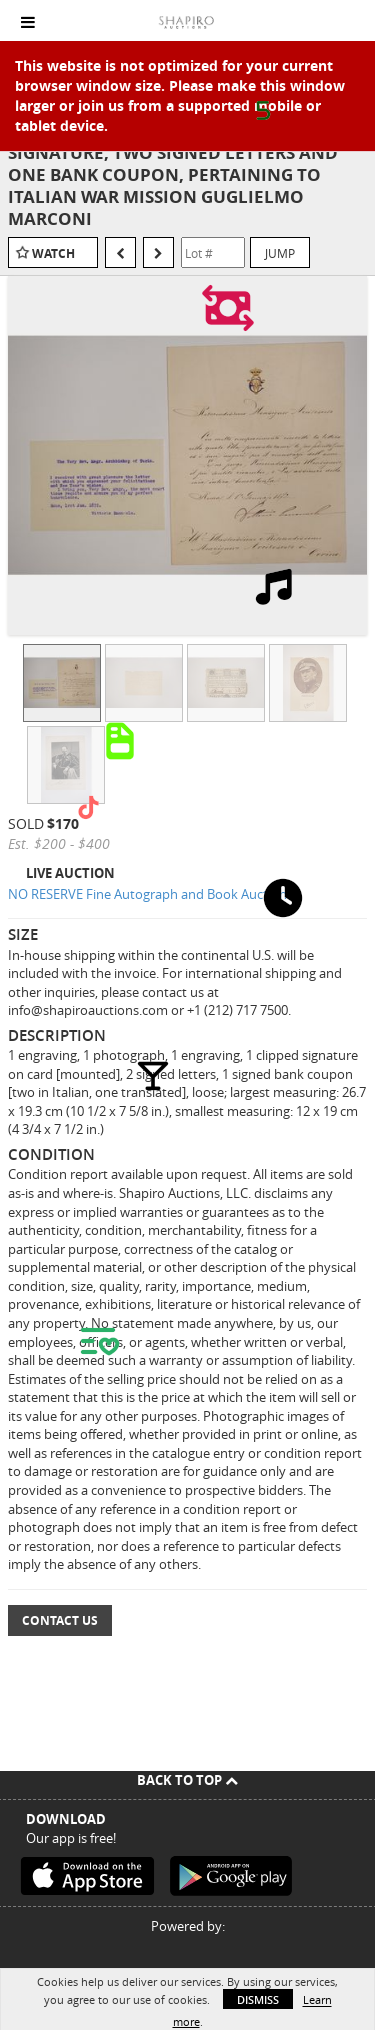 This screenshot has width=375, height=2030. What do you see at coordinates (228, 308) in the screenshot?
I see `transfer money between accounts` at bounding box center [228, 308].